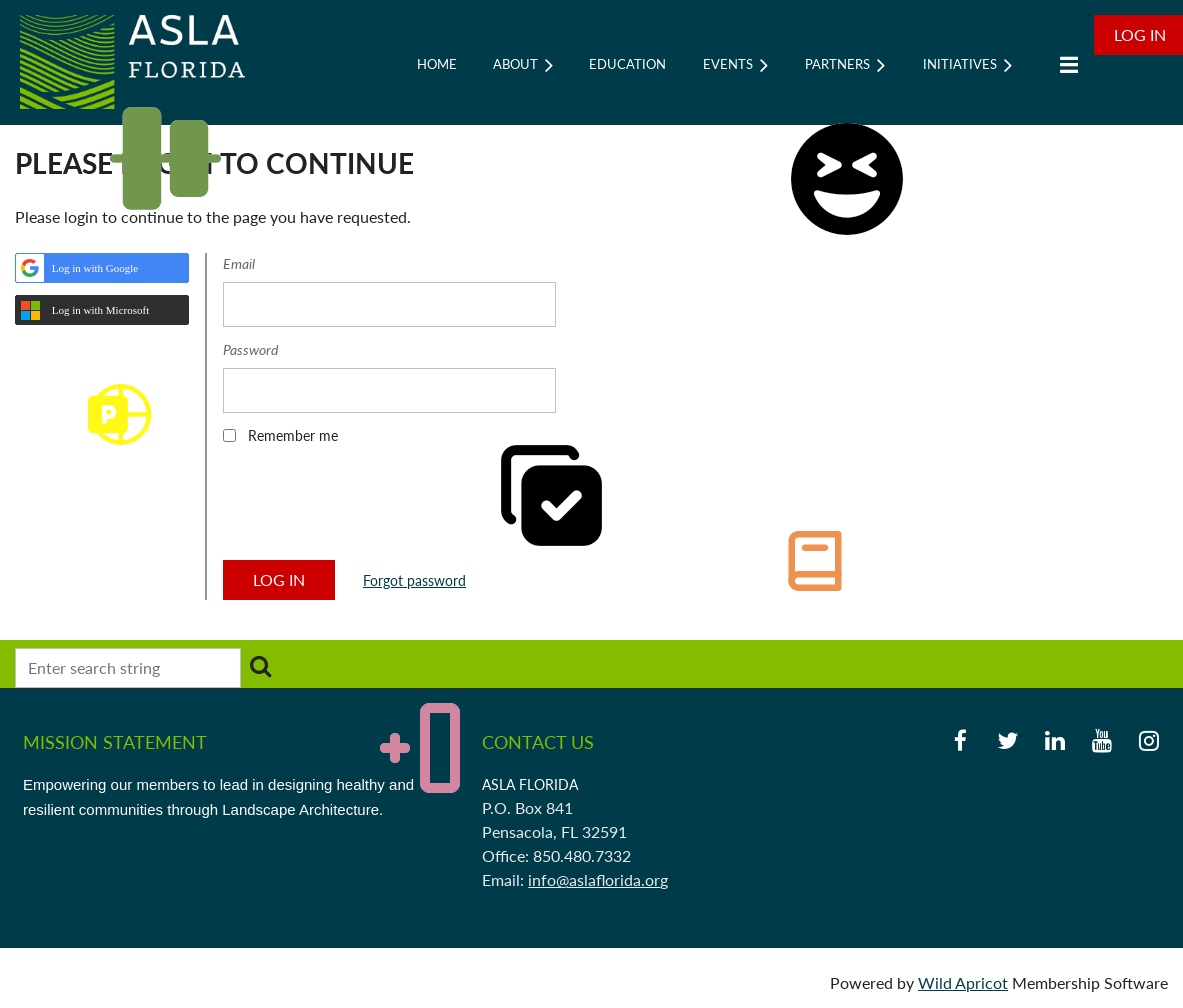  I want to click on align selected objects to vertical center, so click(165, 158).